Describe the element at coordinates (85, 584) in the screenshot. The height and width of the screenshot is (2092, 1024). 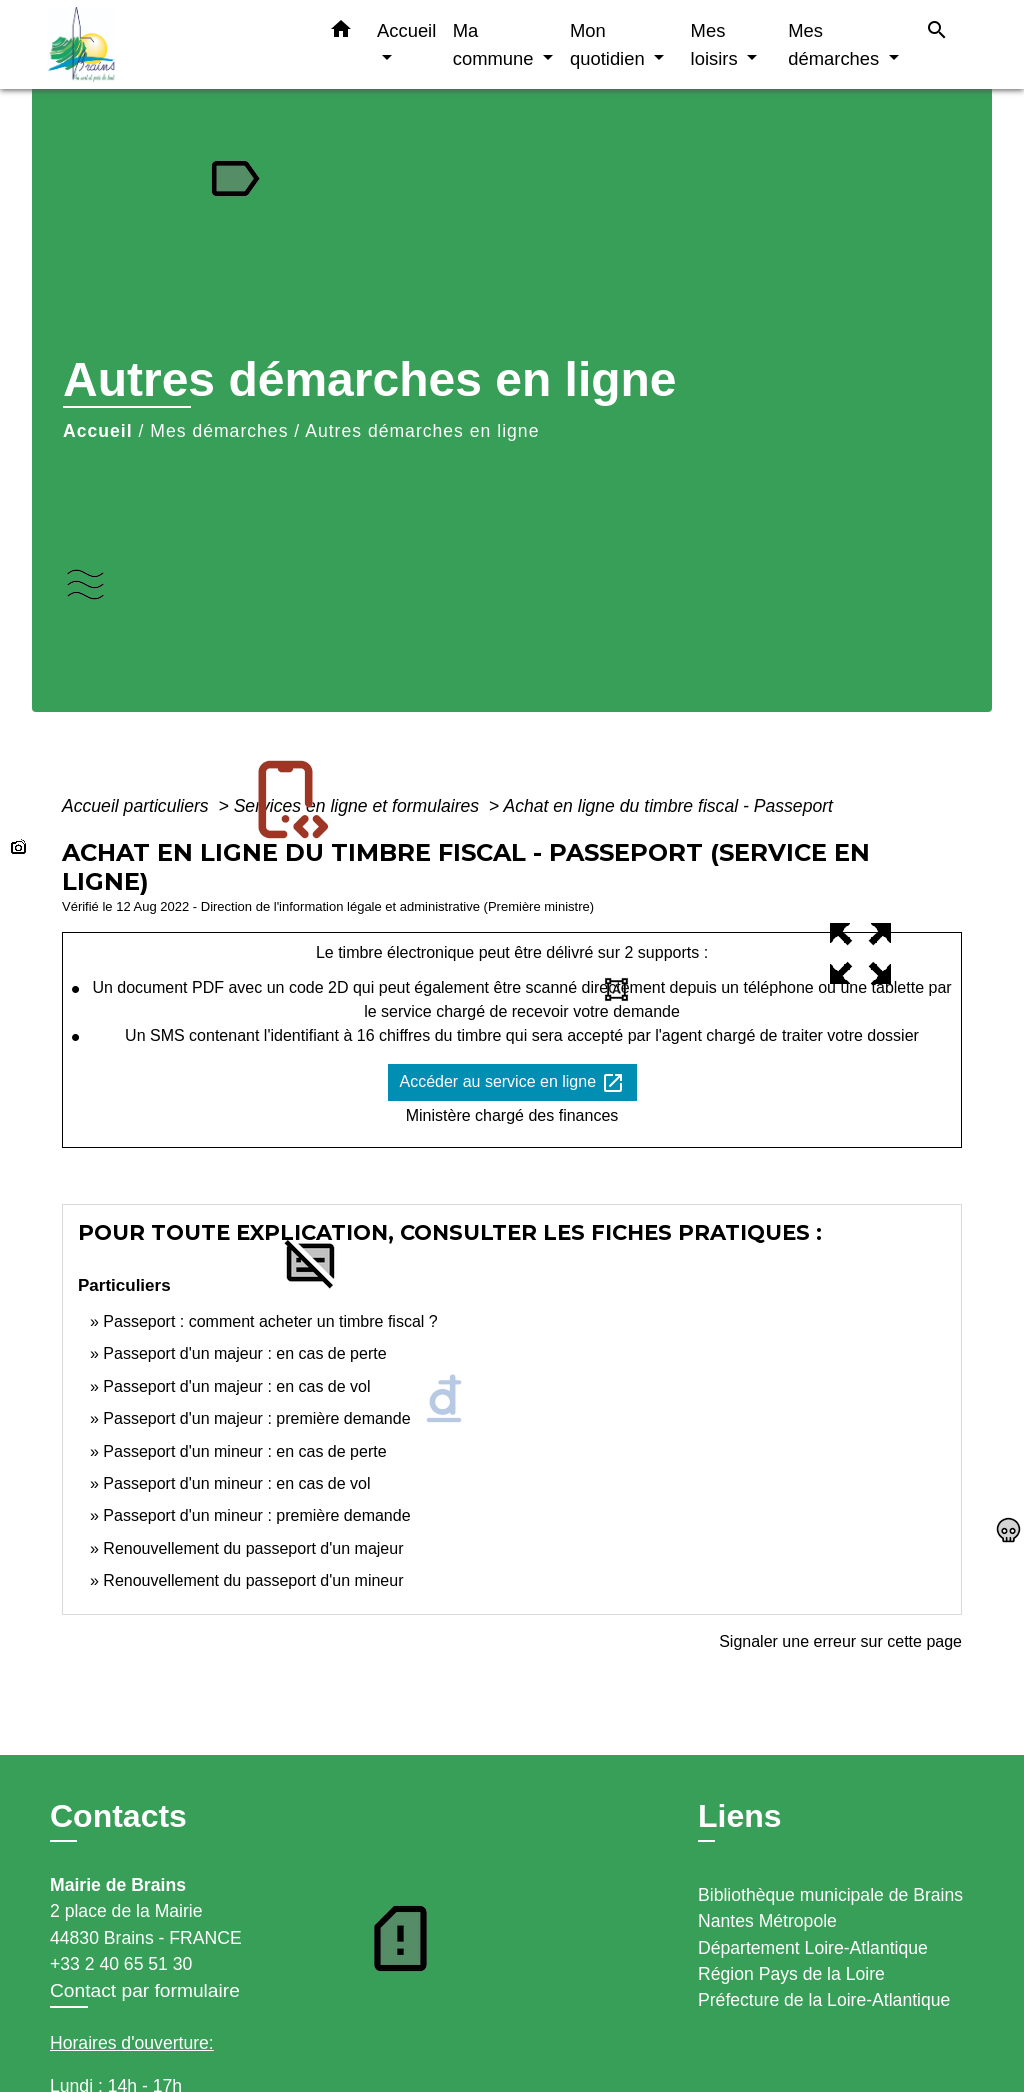
I see `indicates water or aquatic features` at that location.